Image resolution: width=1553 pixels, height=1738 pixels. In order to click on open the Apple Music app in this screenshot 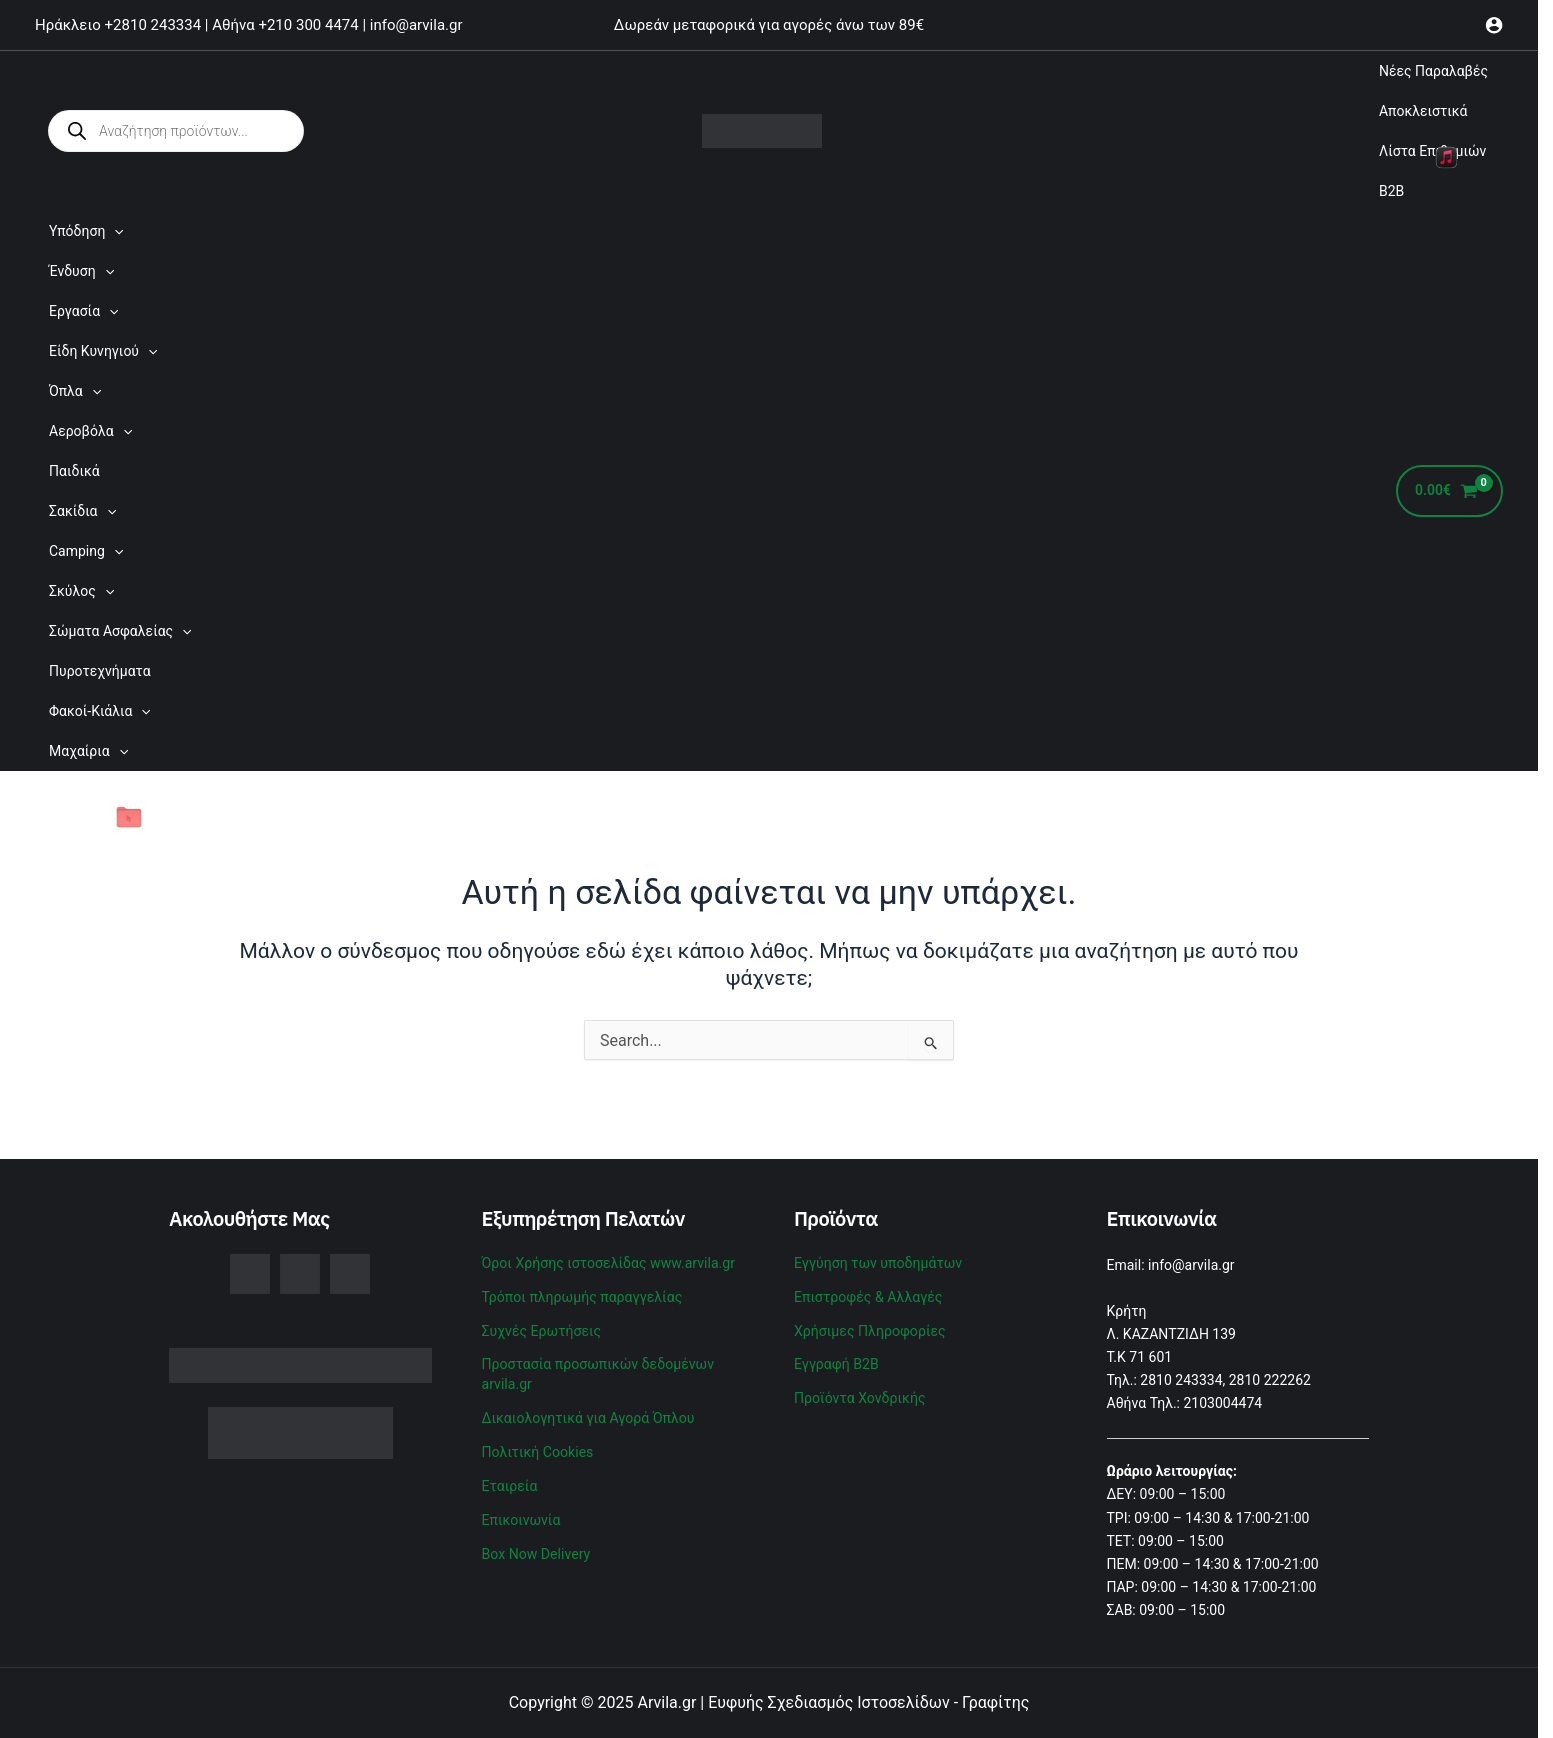, I will do `click(1446, 157)`.